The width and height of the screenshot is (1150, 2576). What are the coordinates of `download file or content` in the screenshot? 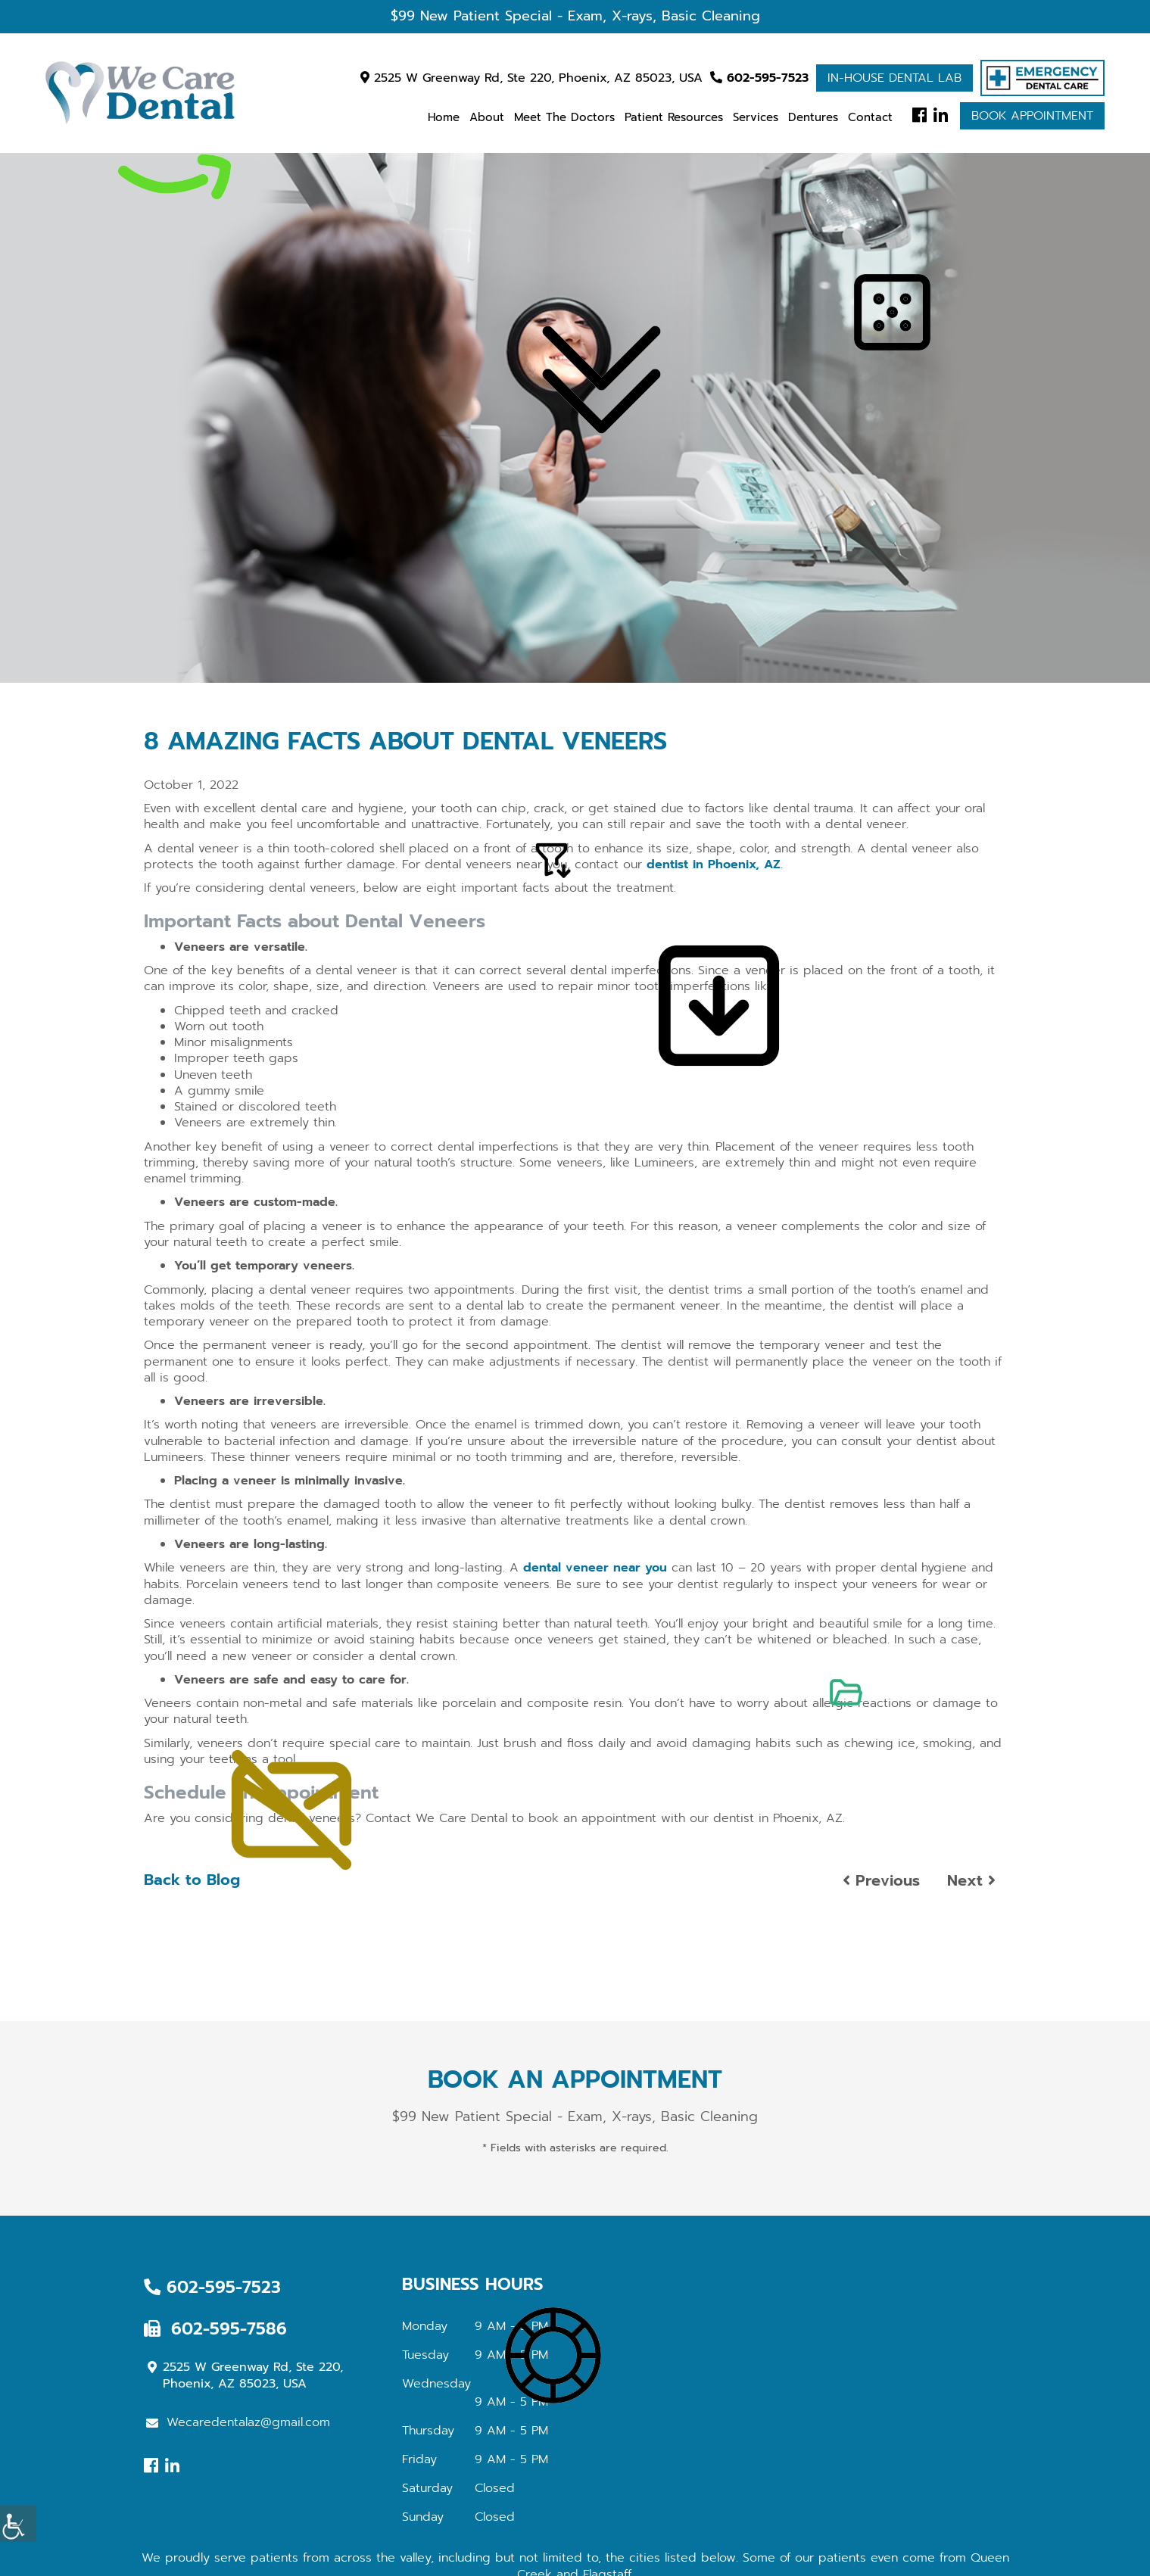 It's located at (718, 1005).